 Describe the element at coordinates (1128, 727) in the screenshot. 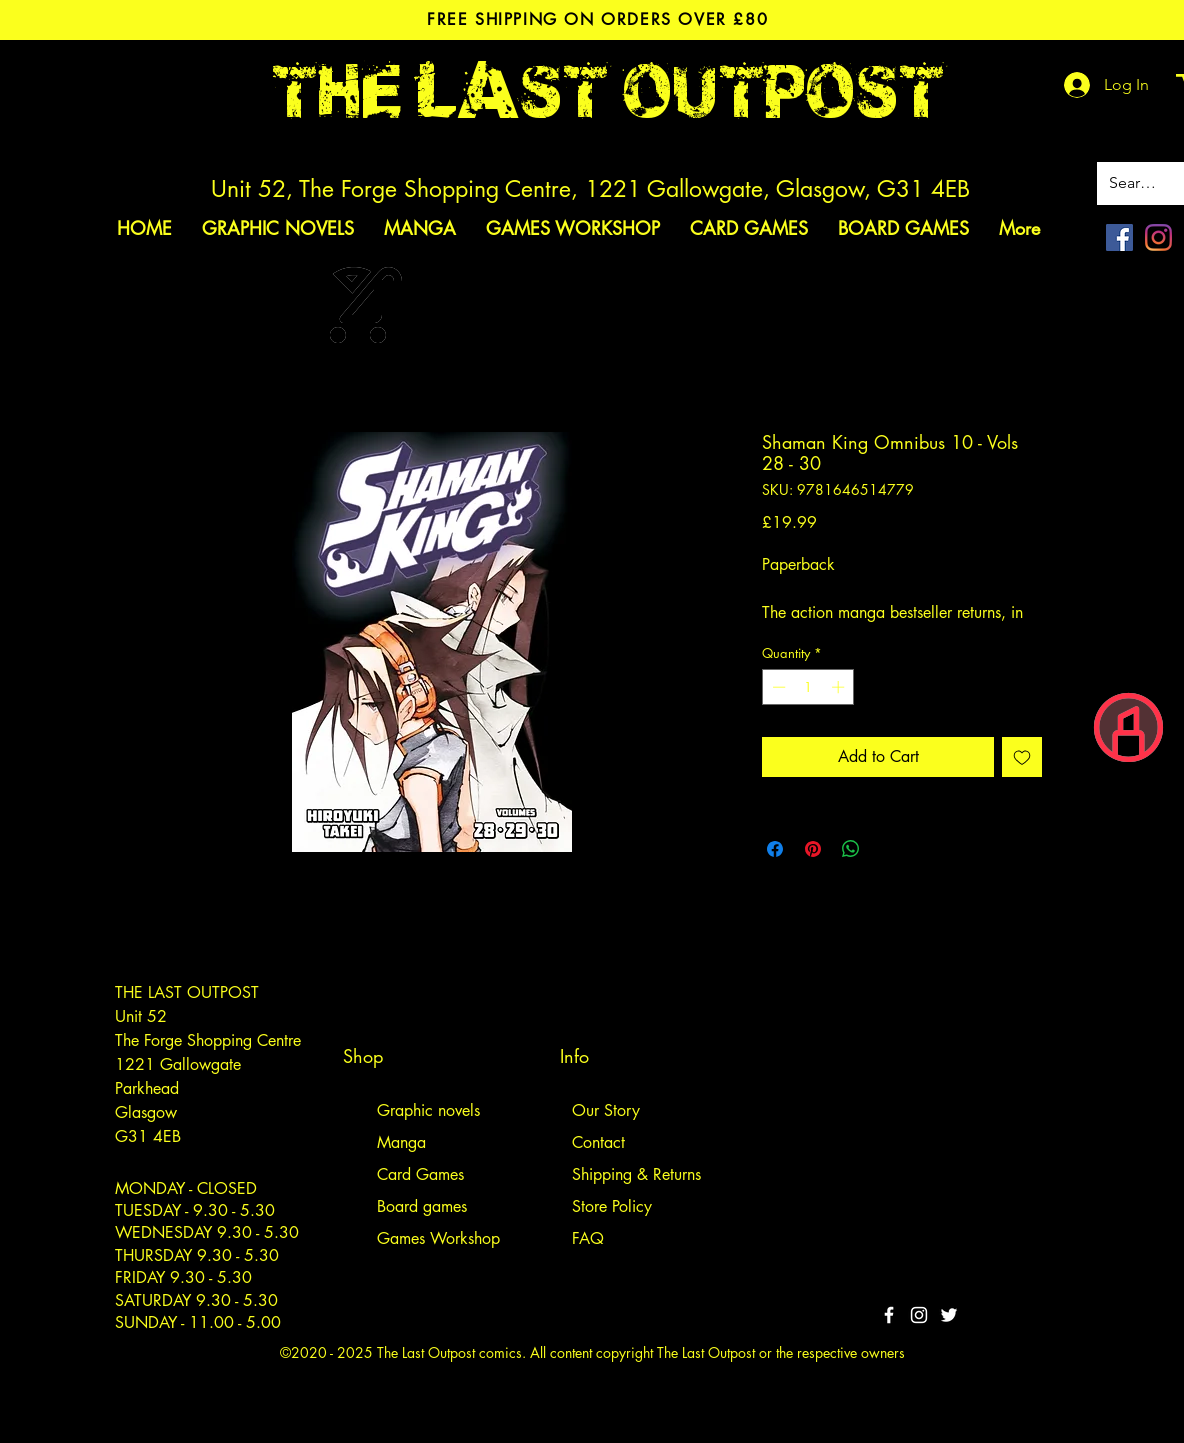

I see `activate highlighter tool for text markup` at that location.